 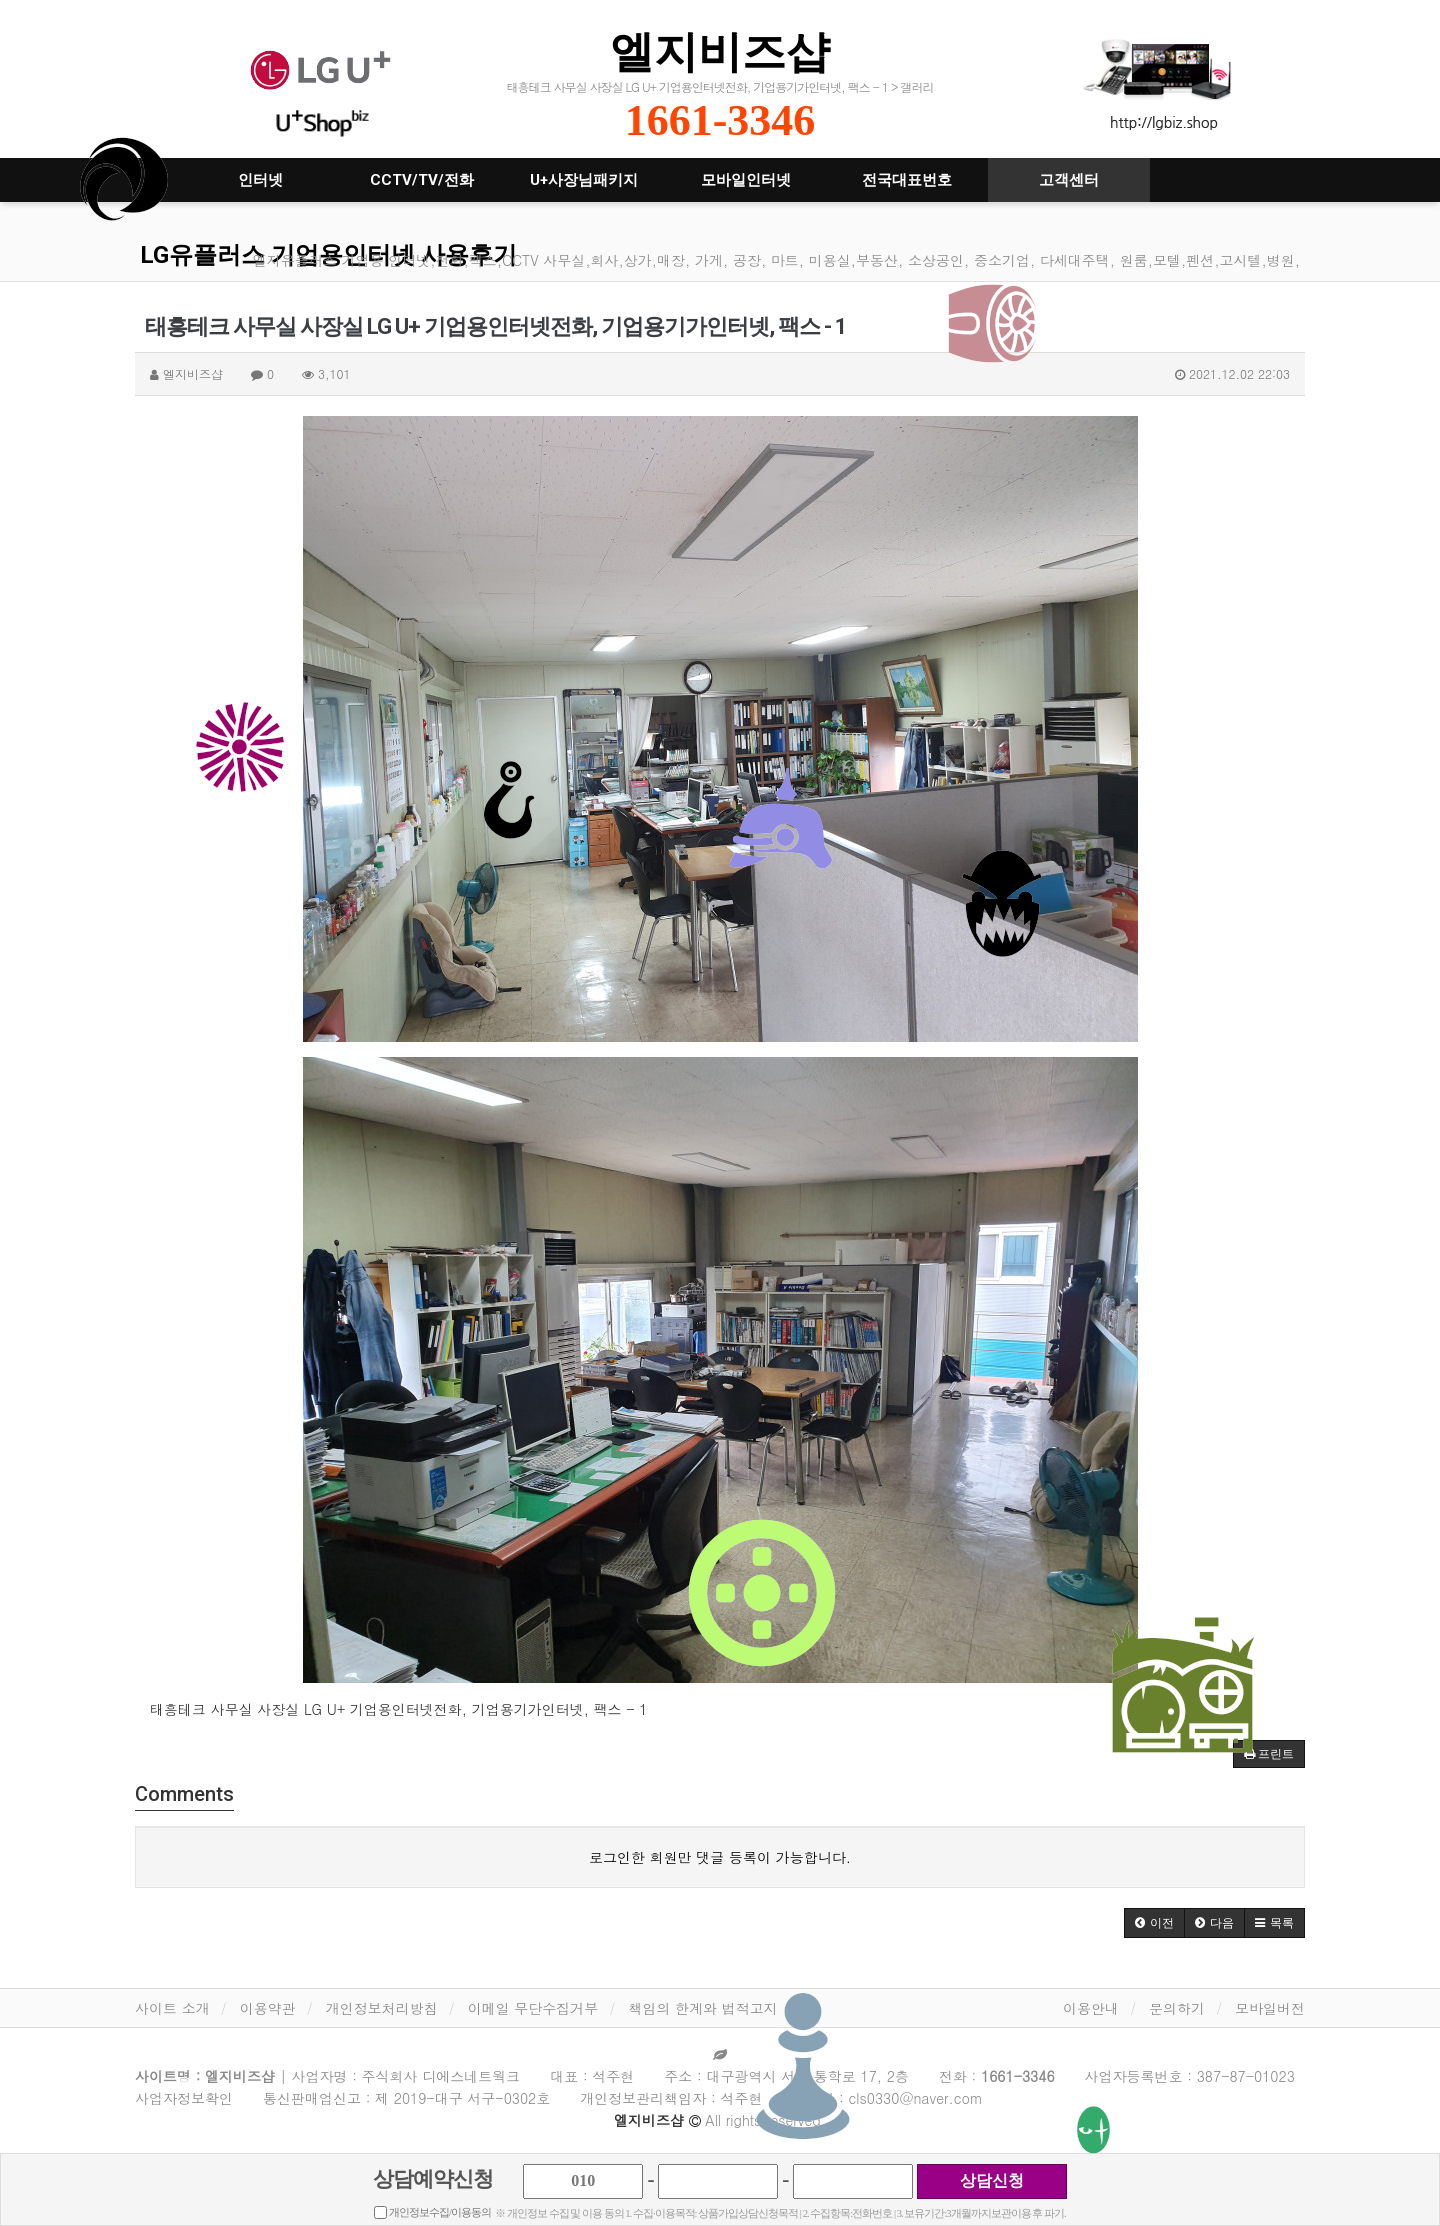 I want to click on indicates a target or objective marker, so click(x=762, y=1593).